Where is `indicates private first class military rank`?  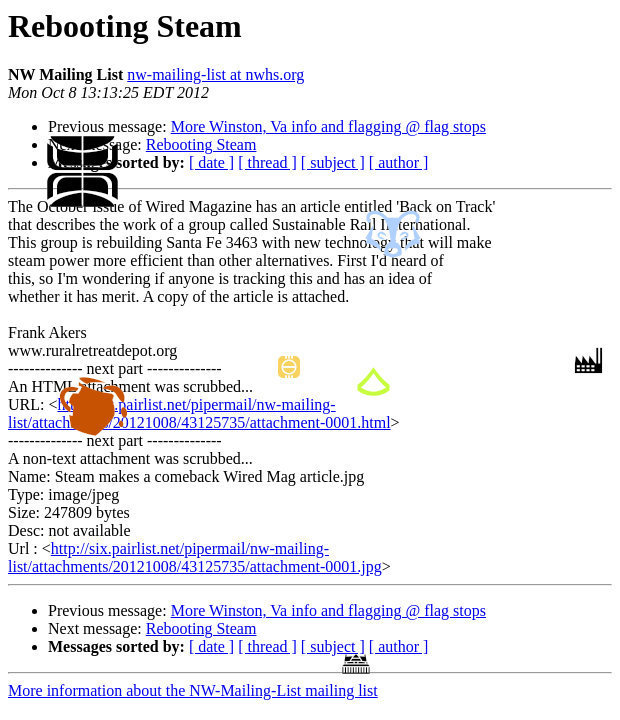 indicates private first class military rank is located at coordinates (373, 381).